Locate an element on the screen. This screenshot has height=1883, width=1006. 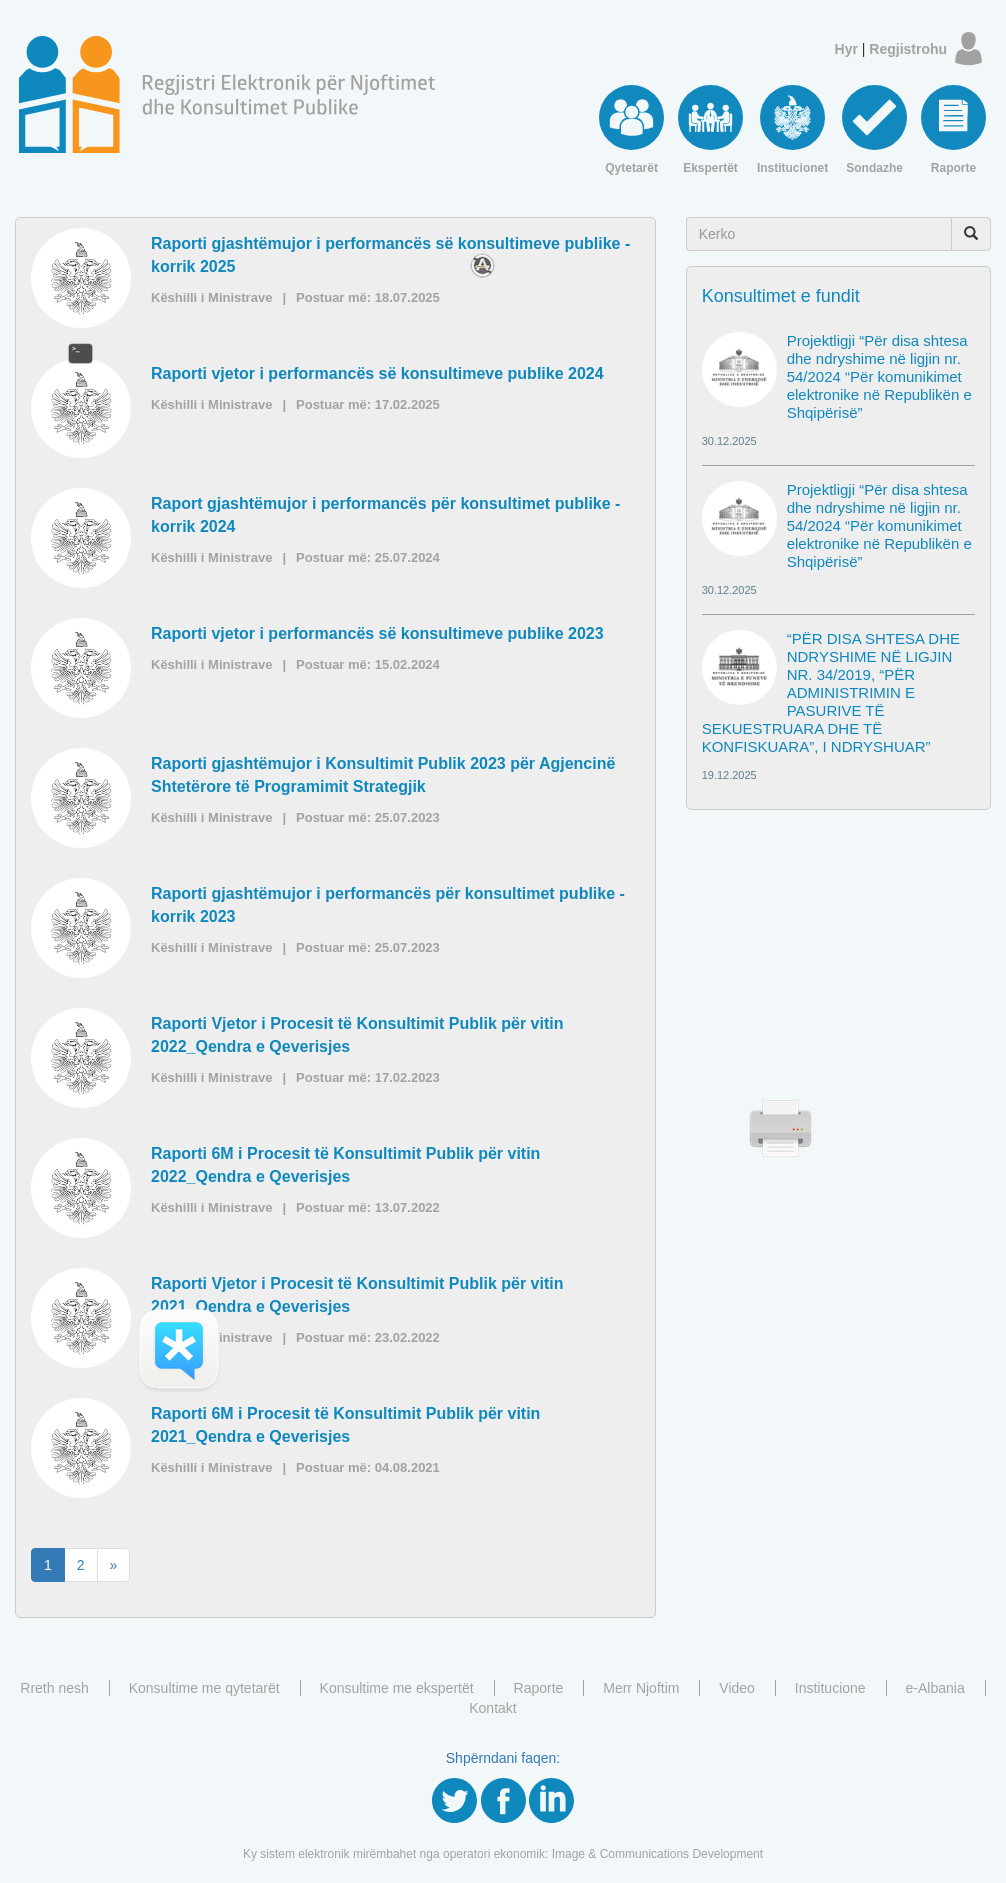
open TIM (QQ office/business messenger) is located at coordinates (179, 1349).